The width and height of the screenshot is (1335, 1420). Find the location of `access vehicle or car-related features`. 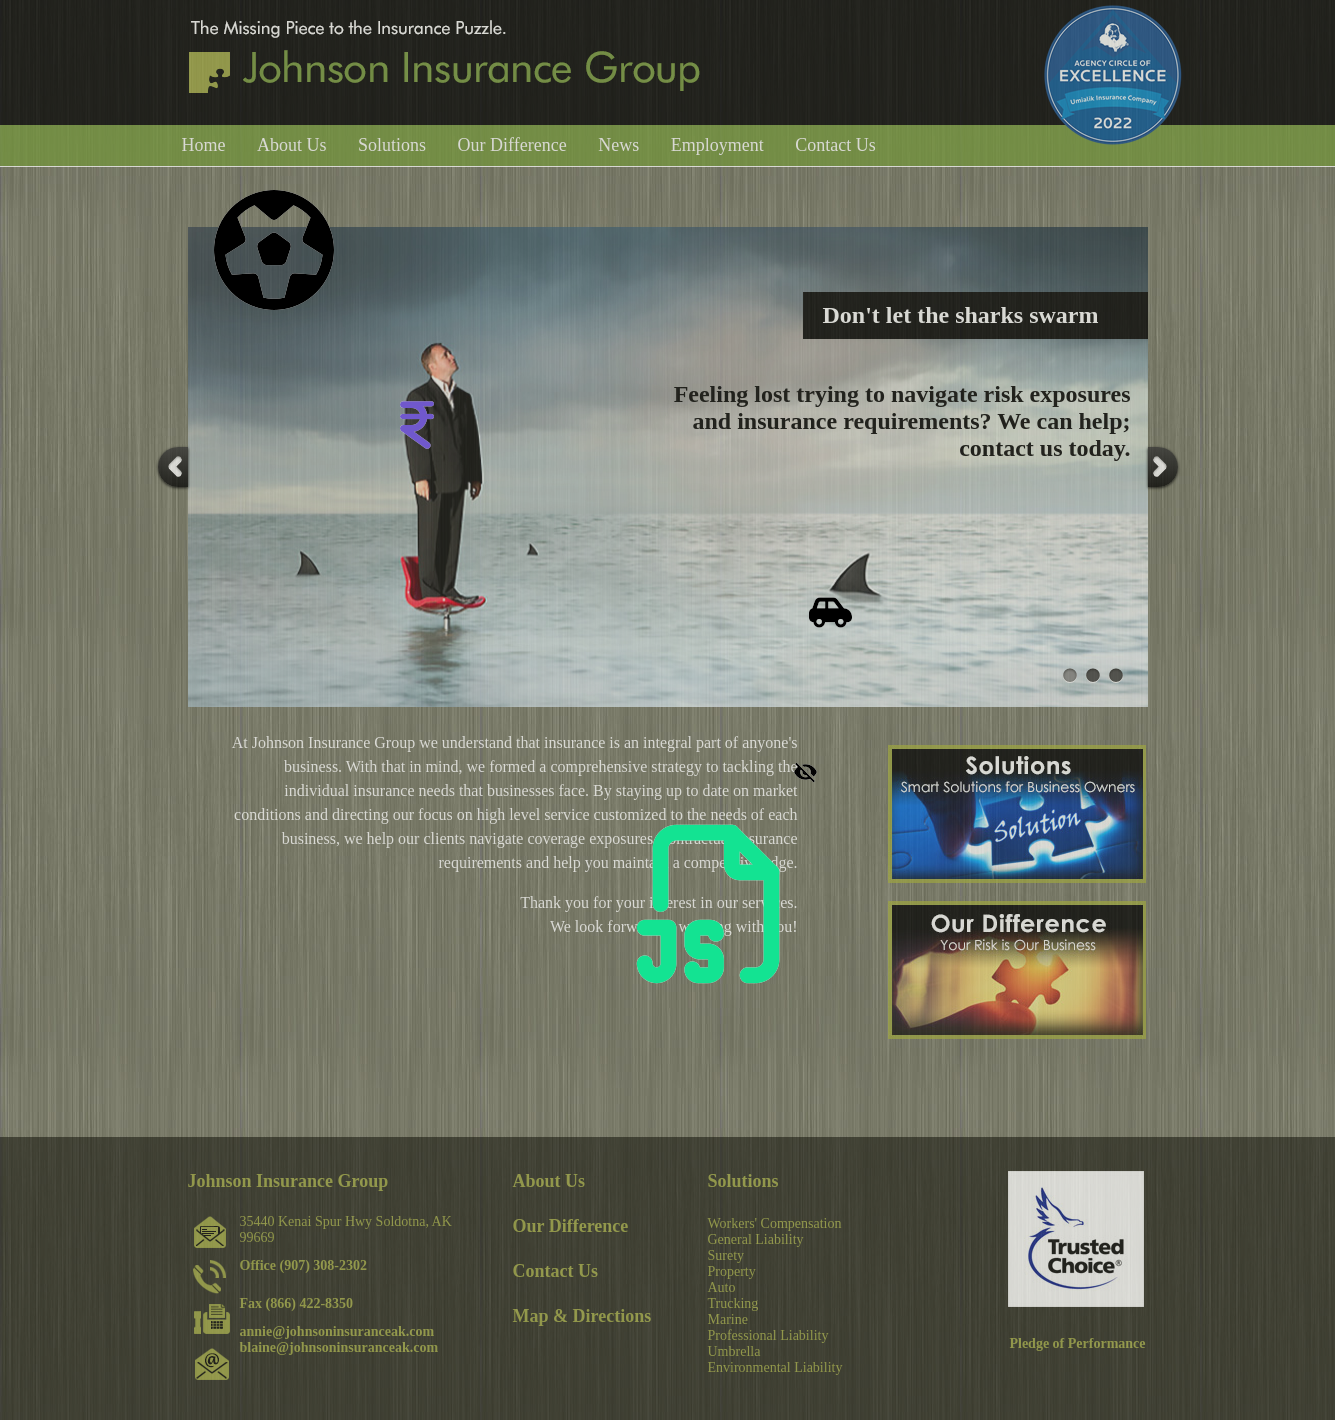

access vehicle or car-related features is located at coordinates (830, 612).